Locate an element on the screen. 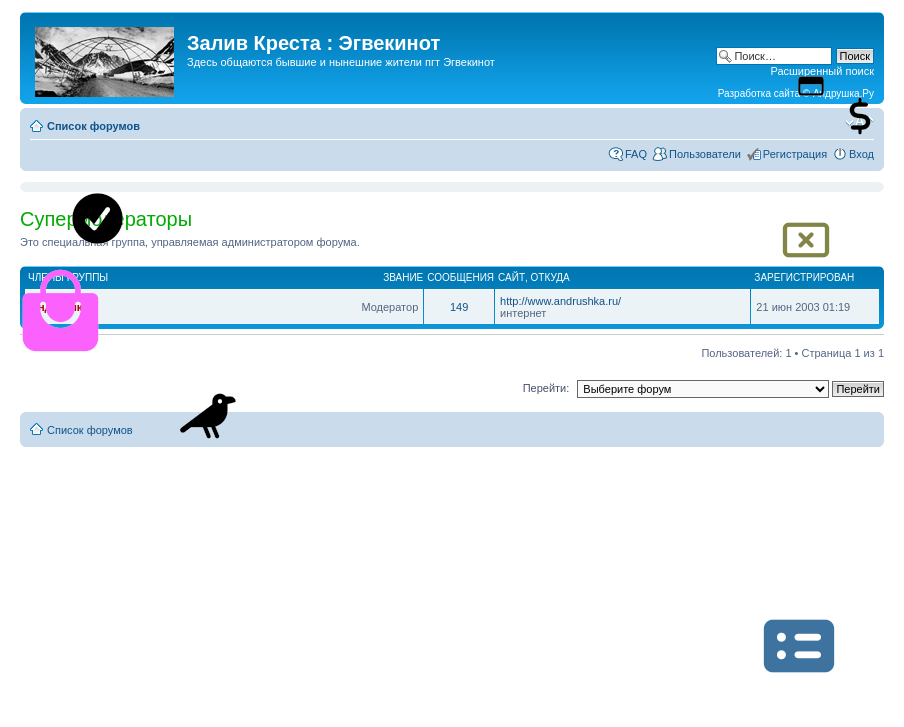  maximize window to full screen is located at coordinates (811, 86).